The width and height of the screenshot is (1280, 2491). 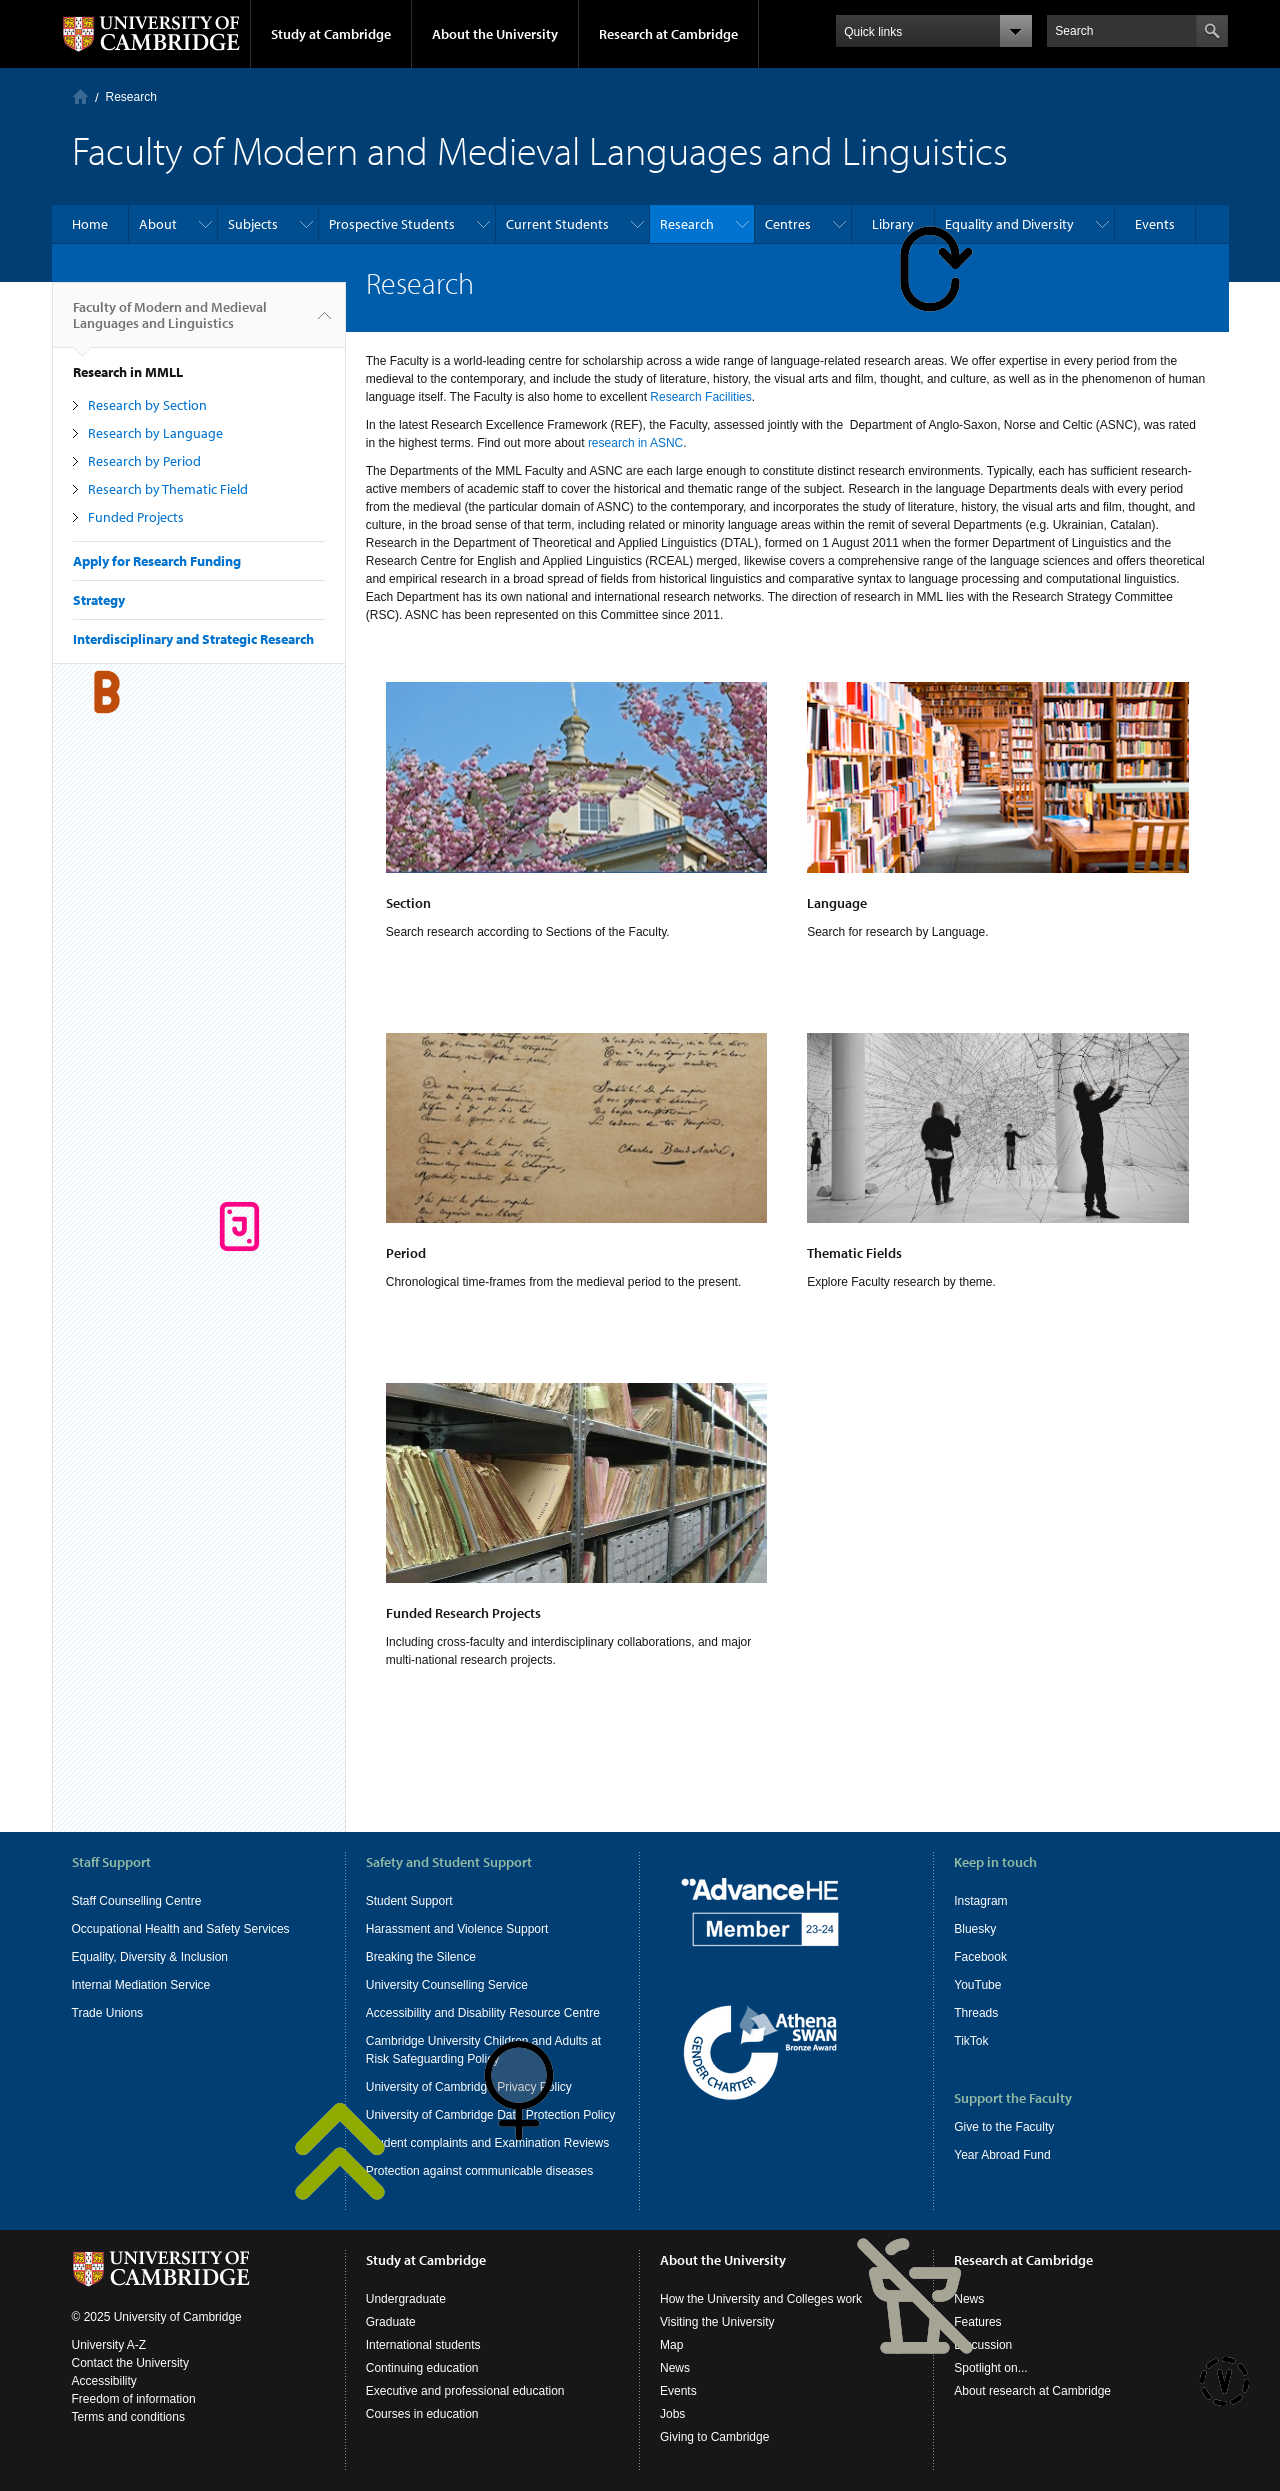 I want to click on indicates a pending or in-progress verification status, so click(x=1224, y=2381).